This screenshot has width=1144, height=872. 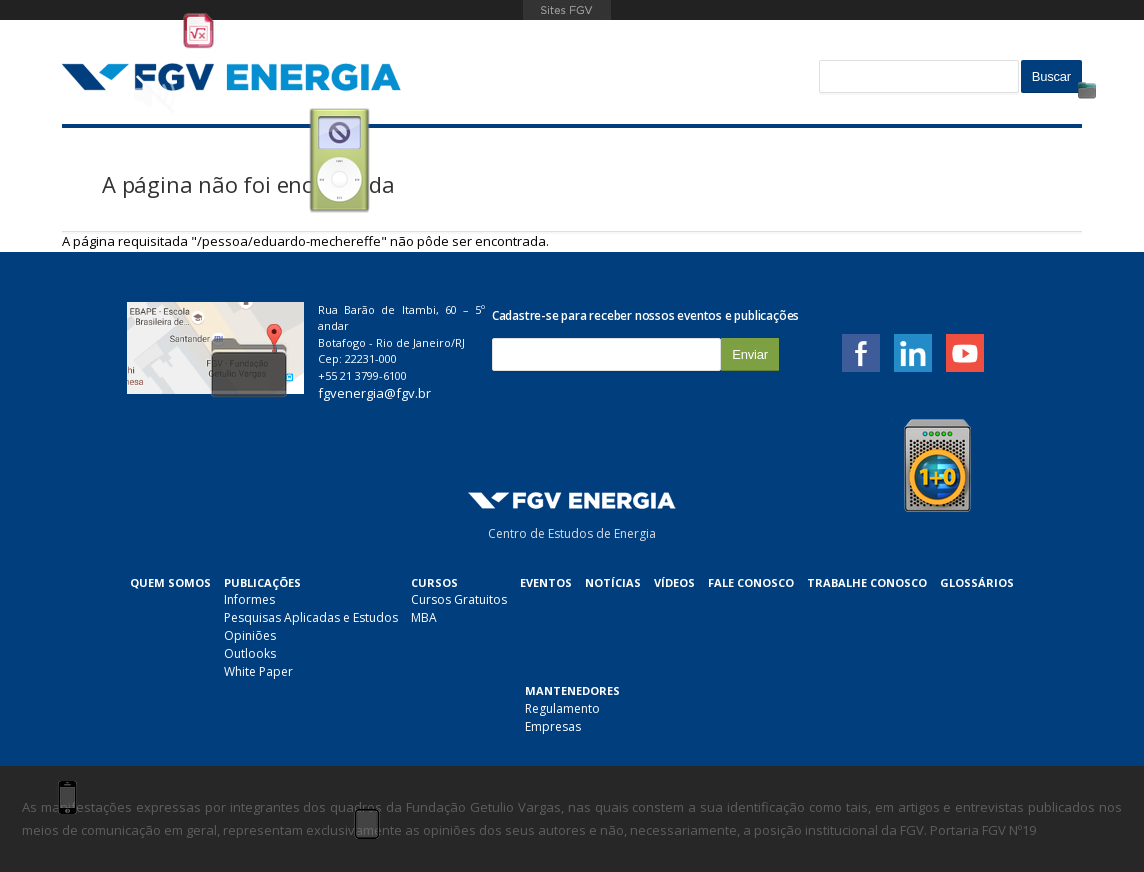 What do you see at coordinates (249, 367) in the screenshot?
I see `selected folder in mail sidebar` at bounding box center [249, 367].